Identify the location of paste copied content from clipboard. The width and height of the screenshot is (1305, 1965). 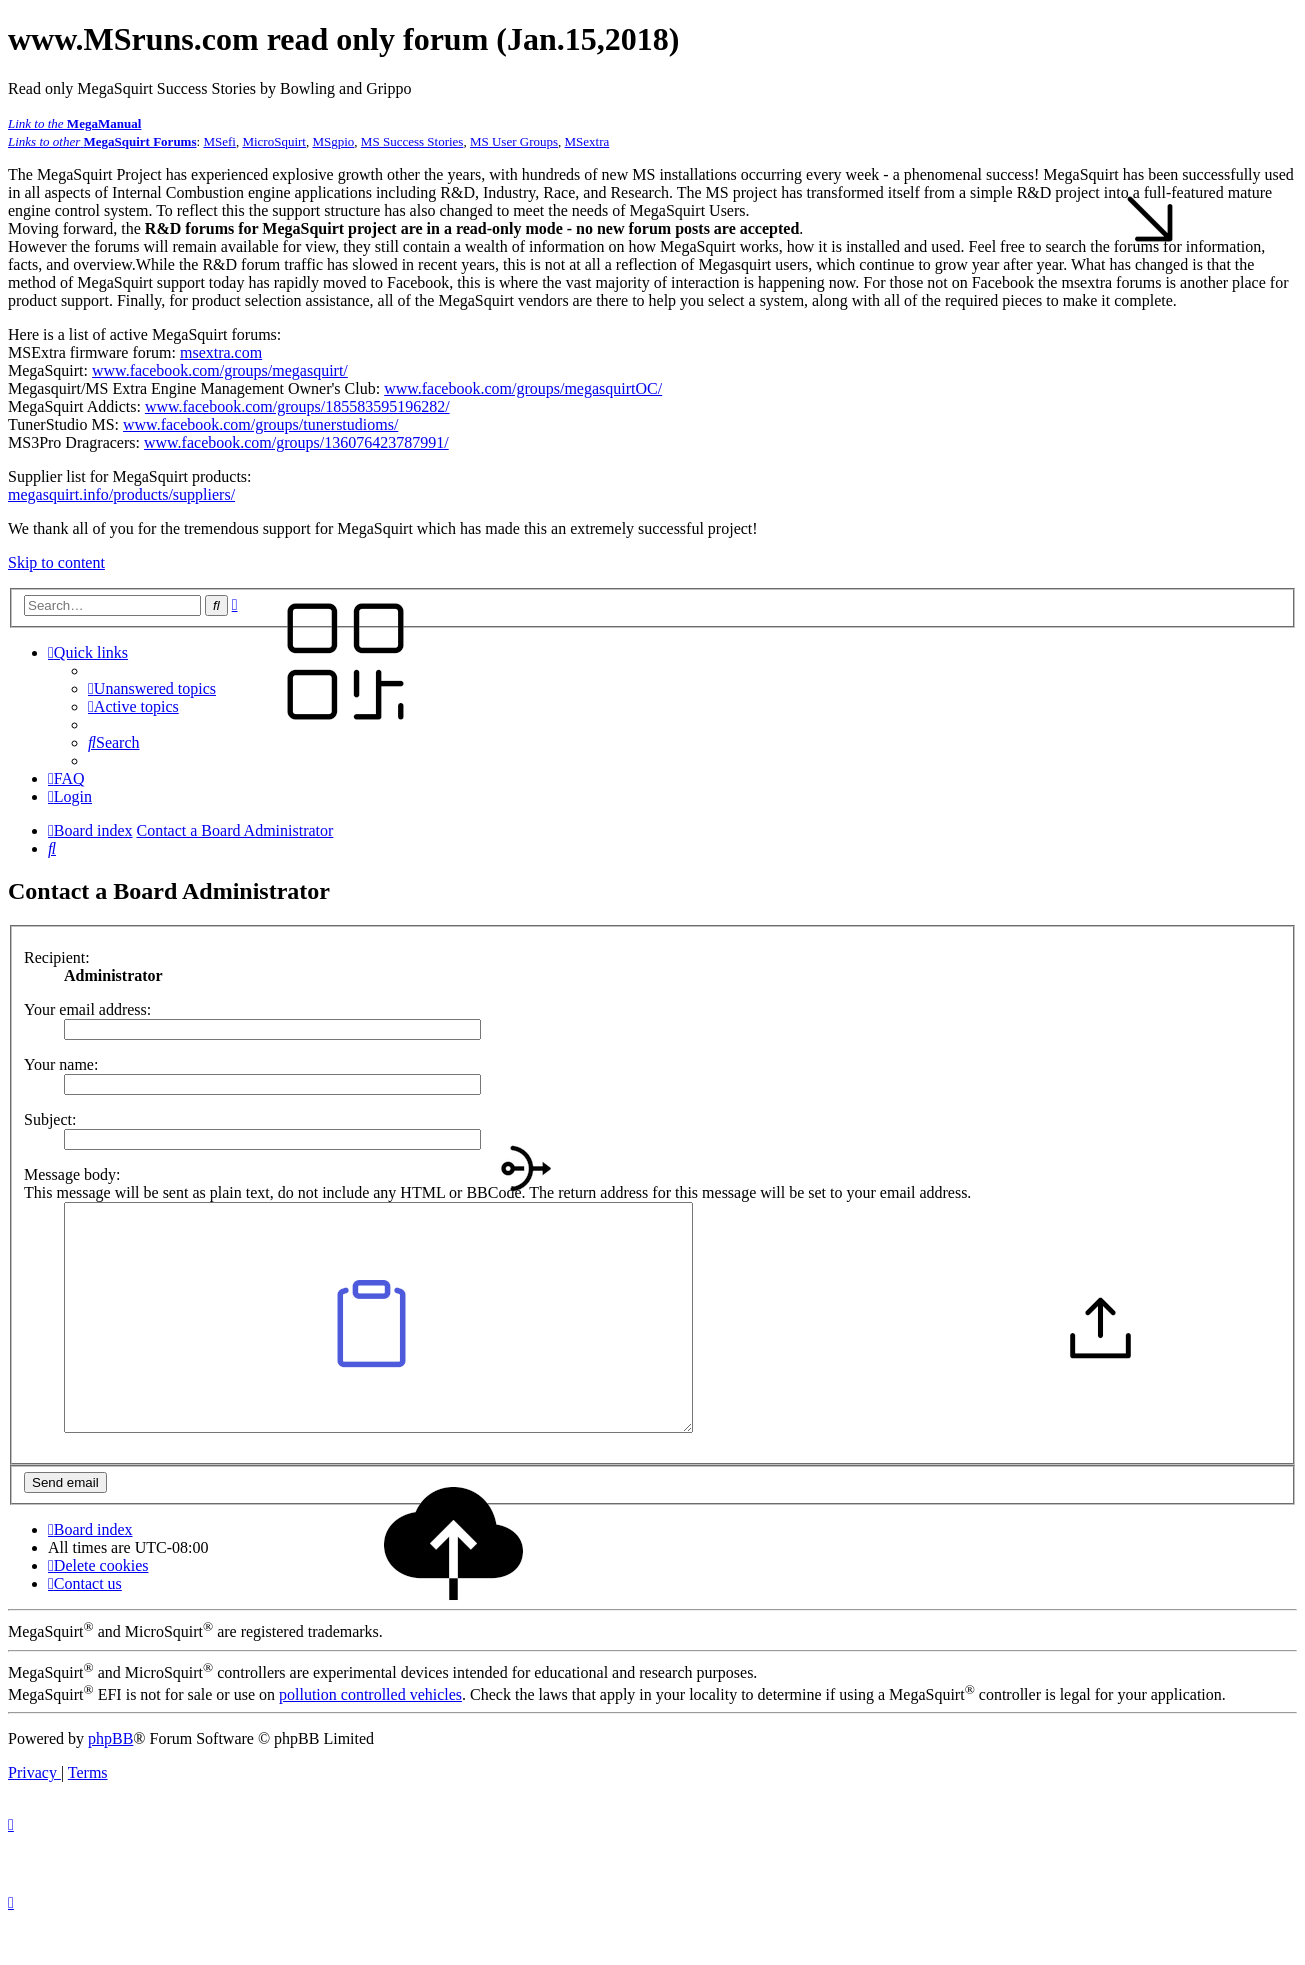
(371, 1325).